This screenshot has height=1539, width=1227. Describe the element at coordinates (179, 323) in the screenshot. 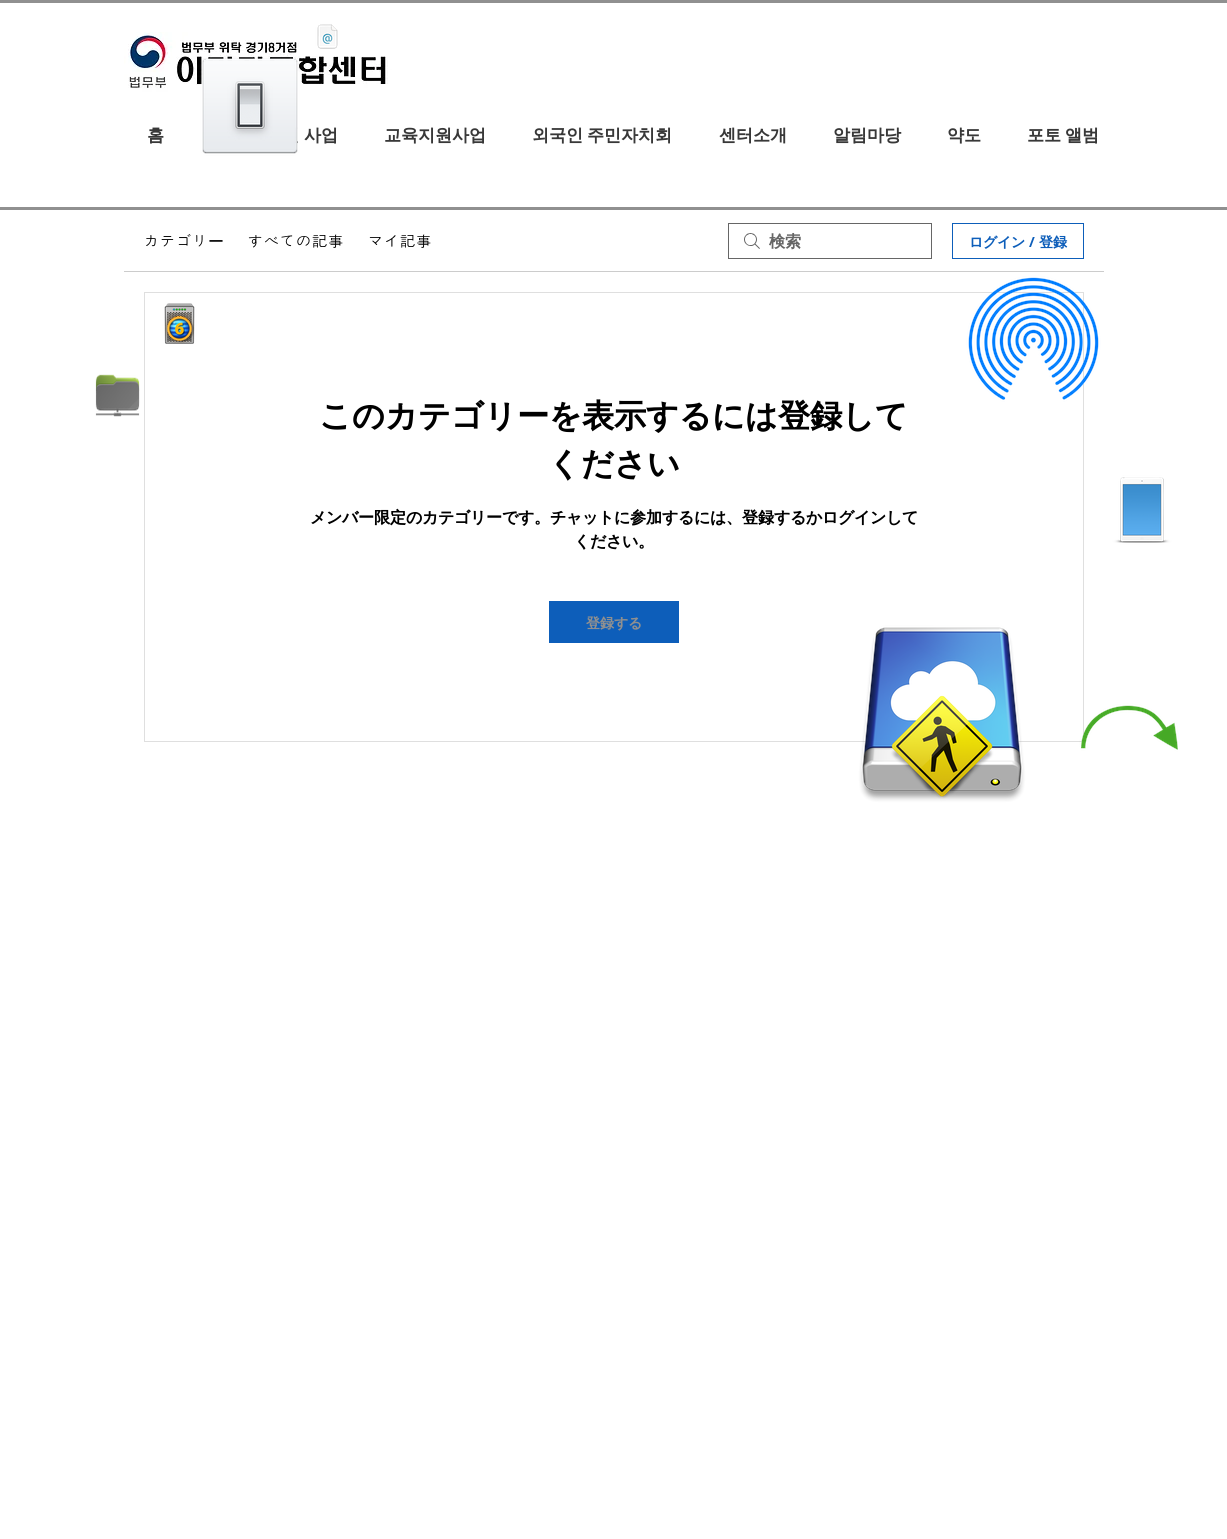

I see `RAID 6 storage array configuration` at that location.